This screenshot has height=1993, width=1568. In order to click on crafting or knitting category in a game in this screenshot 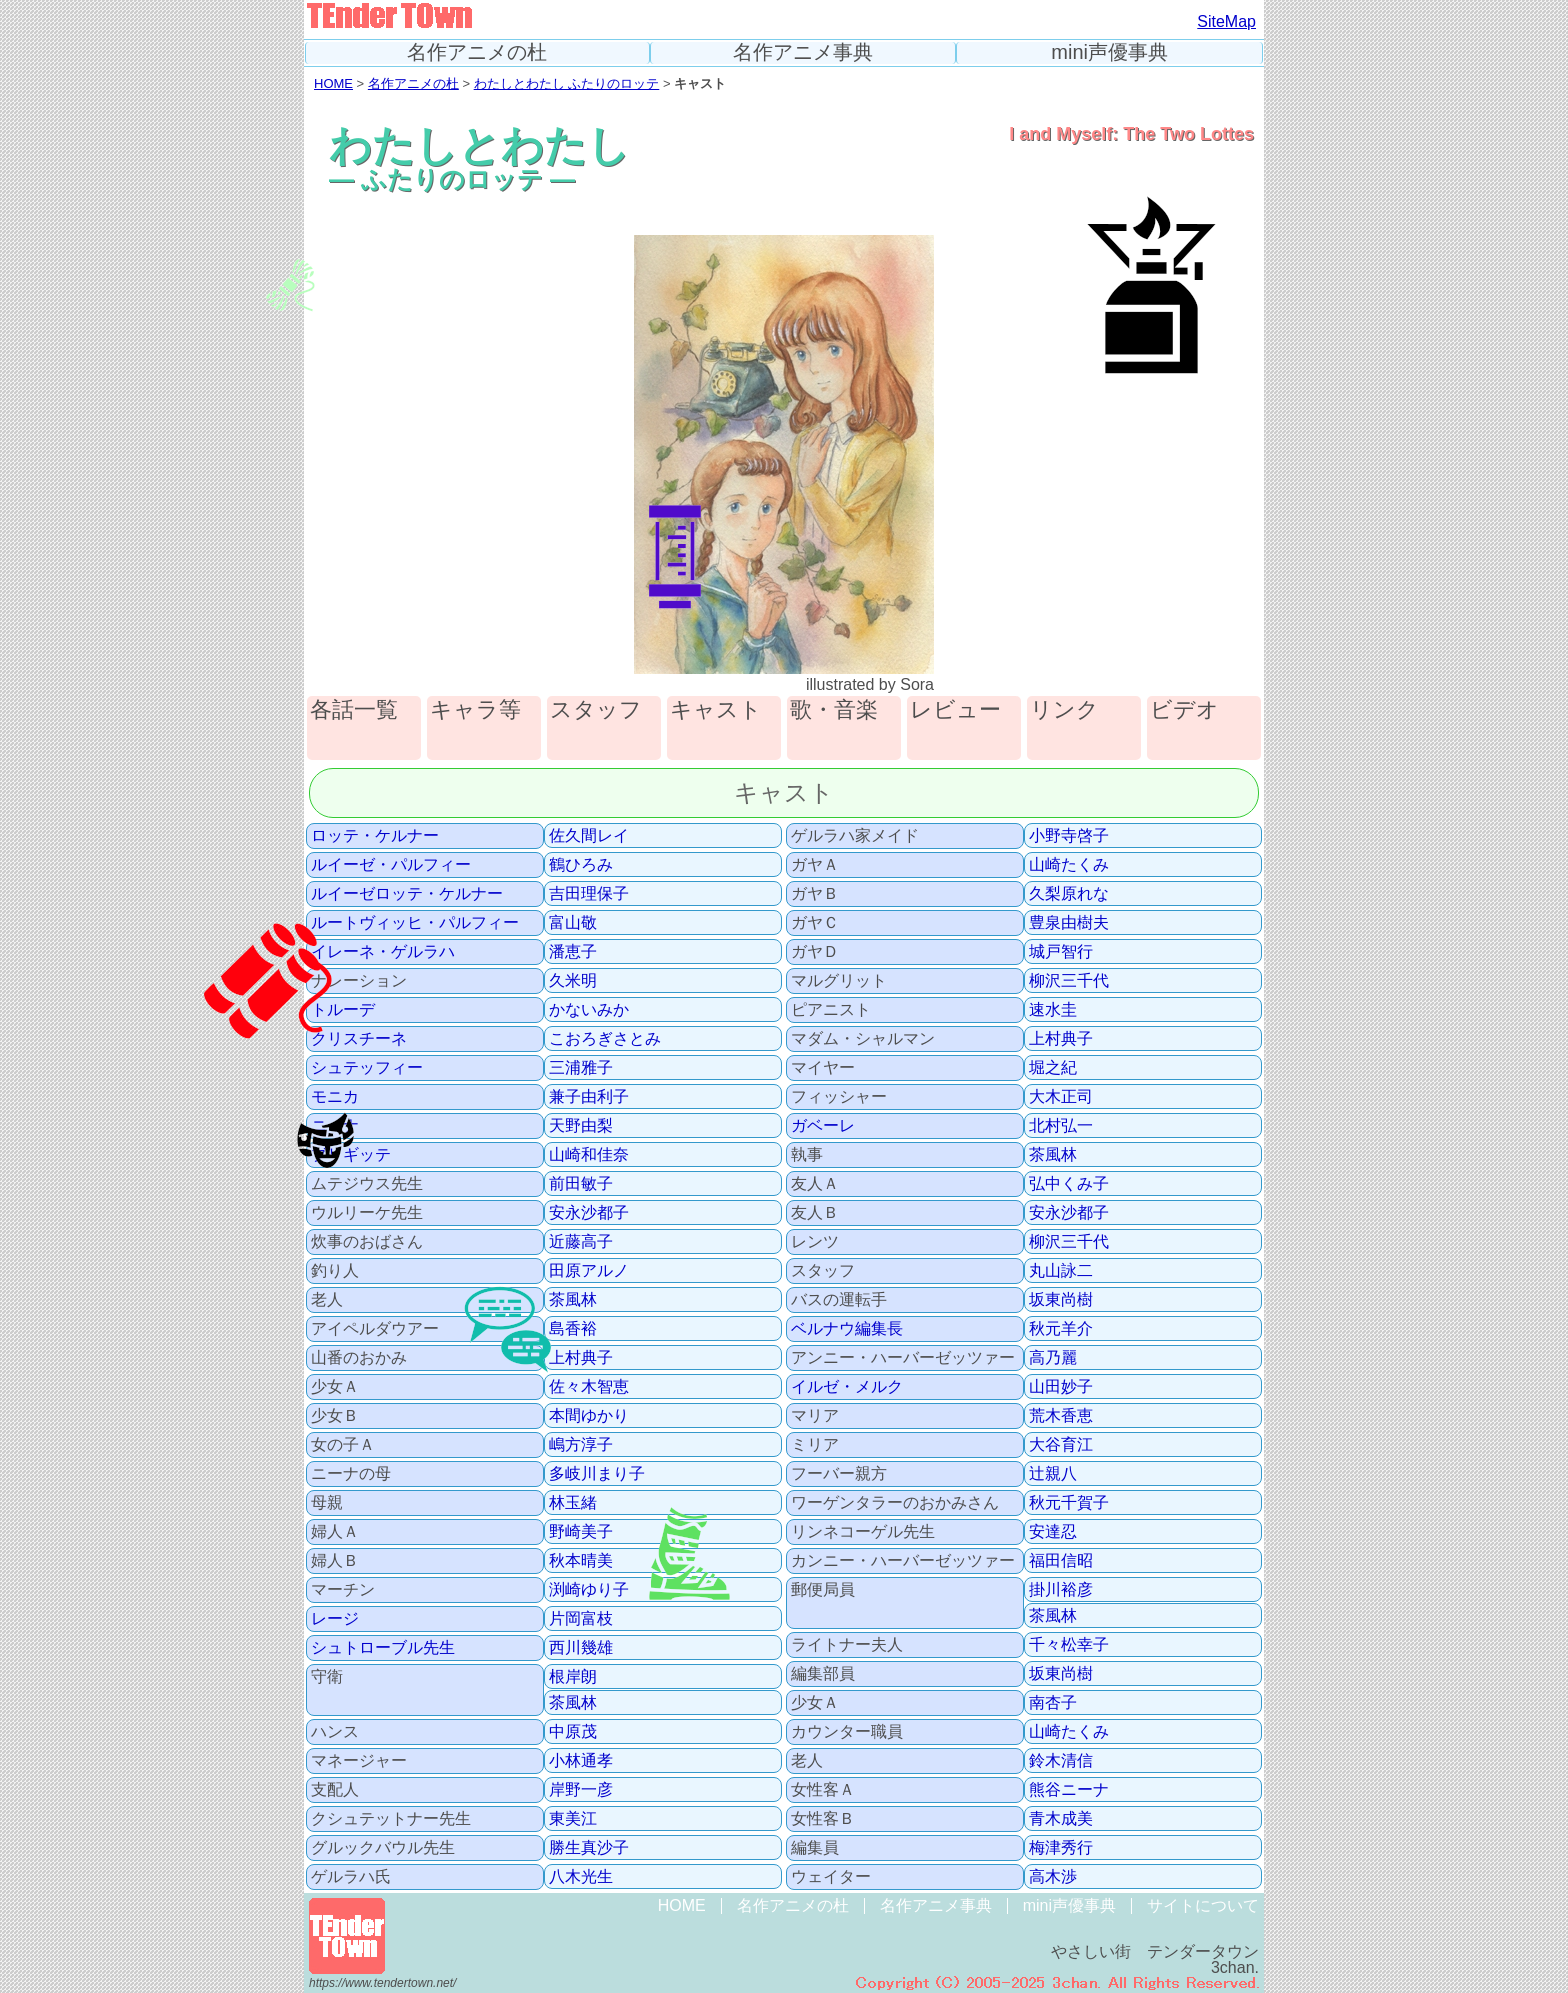, I will do `click(290, 285)`.